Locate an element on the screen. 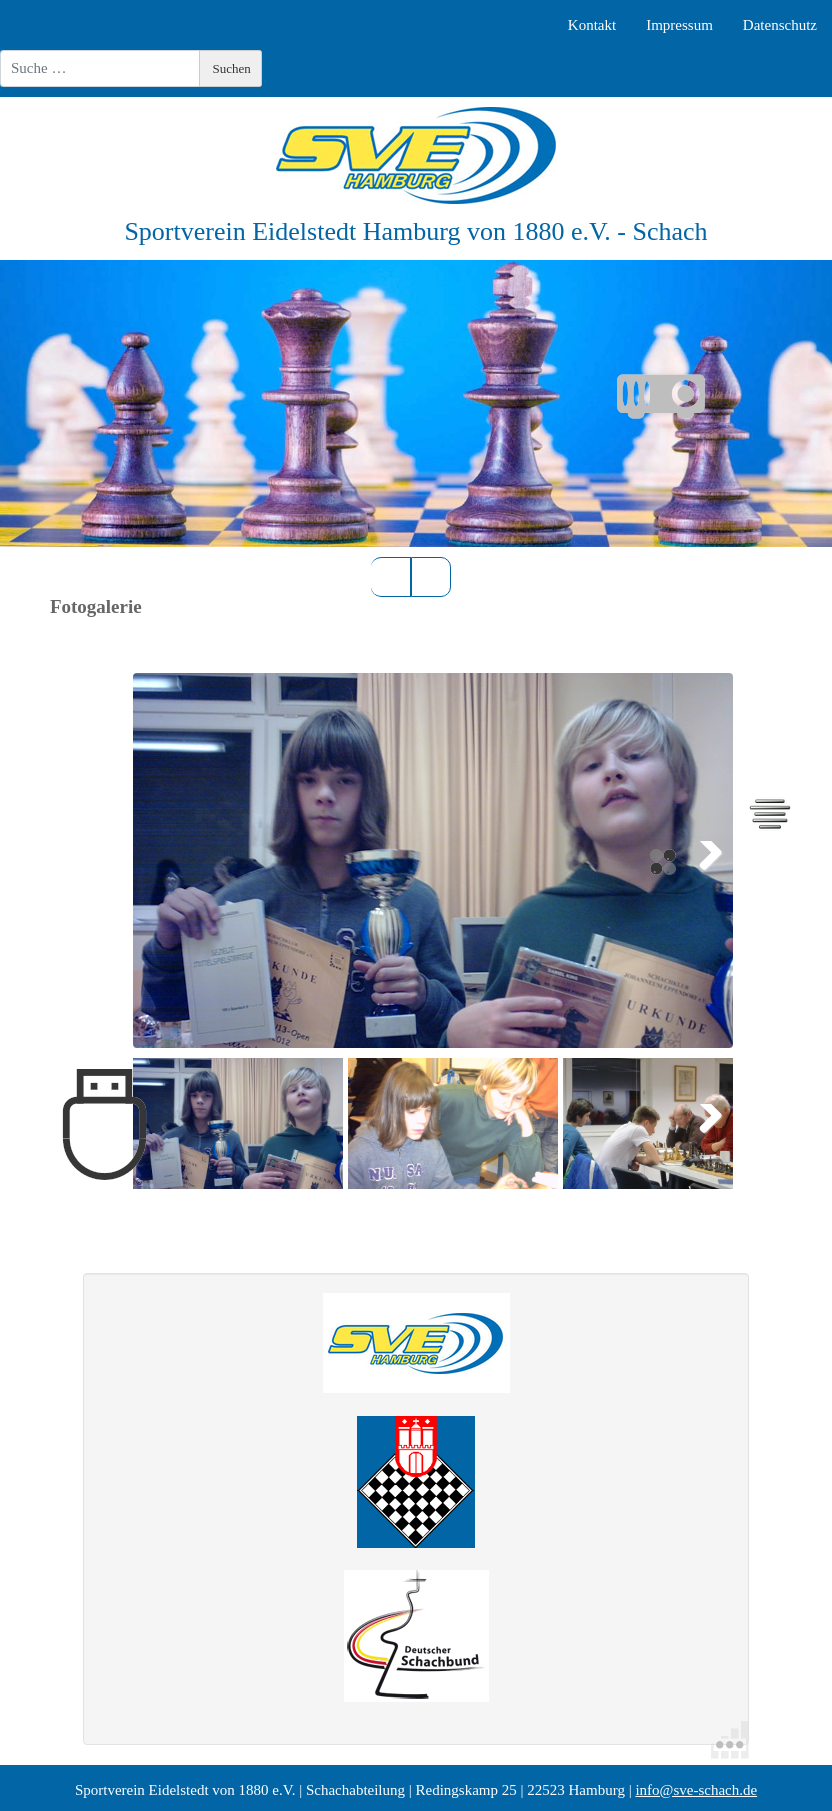 This screenshot has width=832, height=1811. center align text is located at coordinates (770, 814).